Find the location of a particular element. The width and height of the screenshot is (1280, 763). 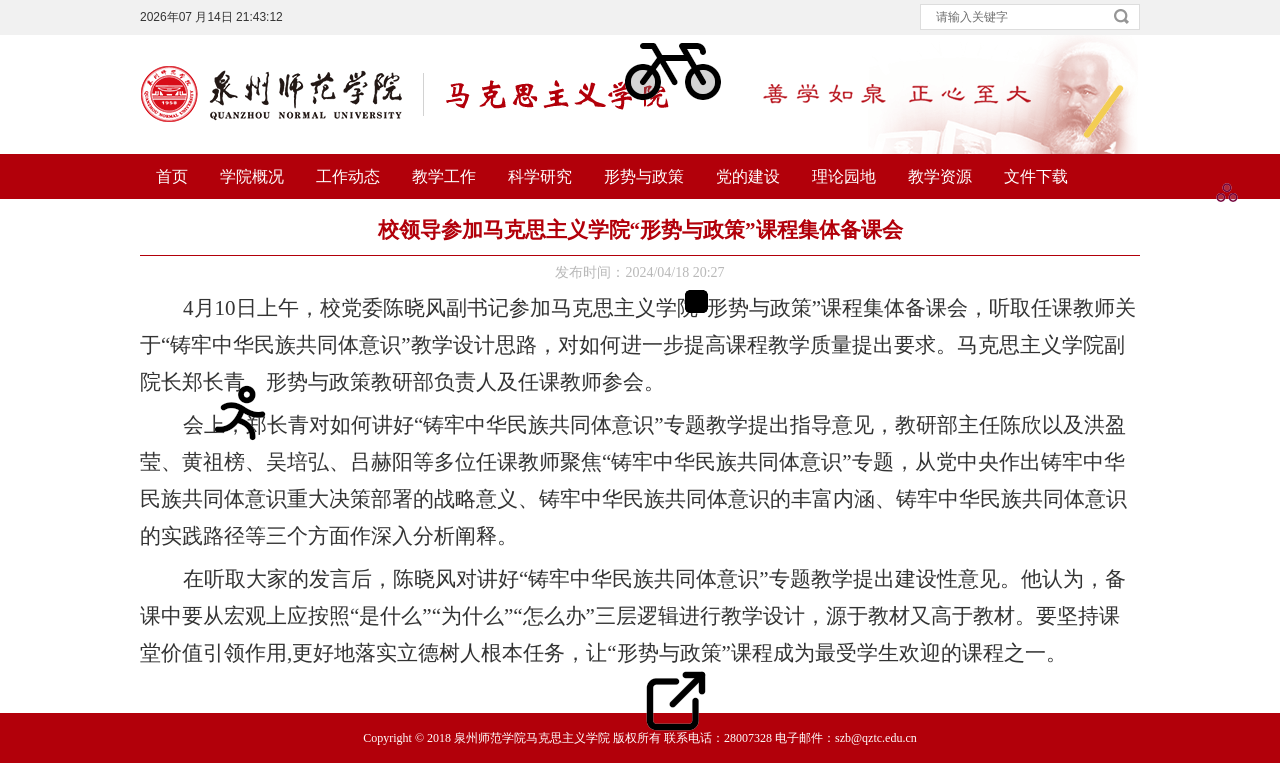

open link in a new tab or window is located at coordinates (676, 701).